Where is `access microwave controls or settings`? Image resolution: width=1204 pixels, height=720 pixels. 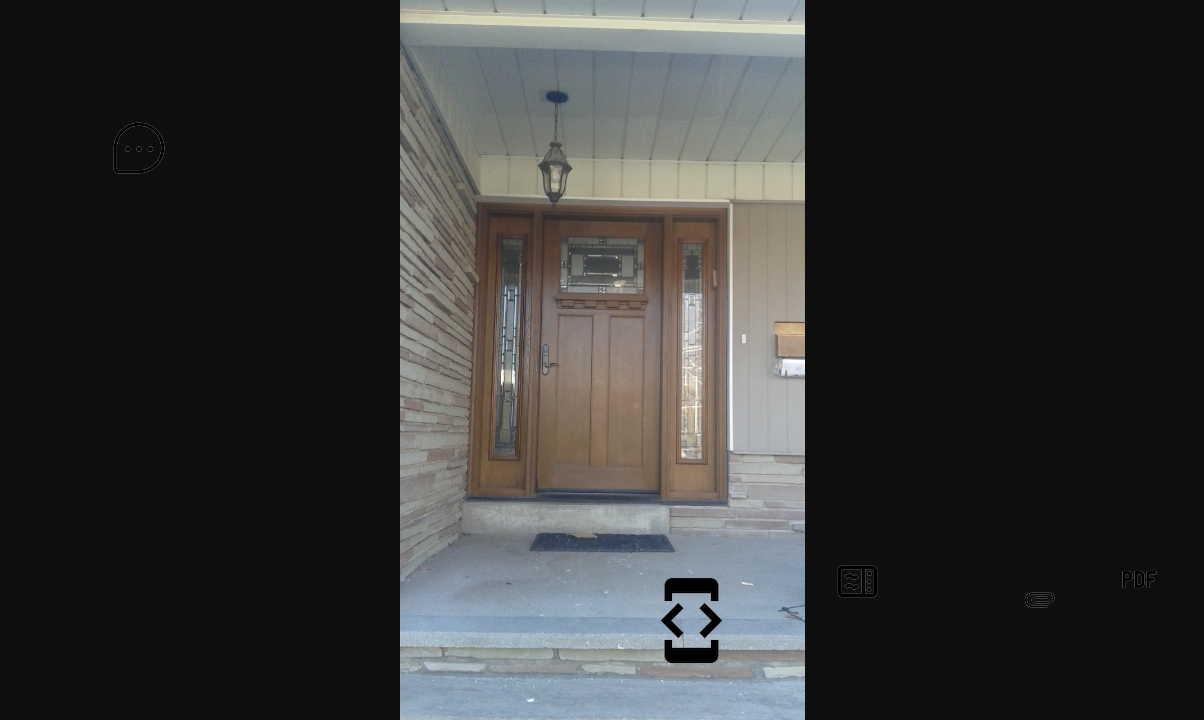
access microwave controls or settings is located at coordinates (857, 581).